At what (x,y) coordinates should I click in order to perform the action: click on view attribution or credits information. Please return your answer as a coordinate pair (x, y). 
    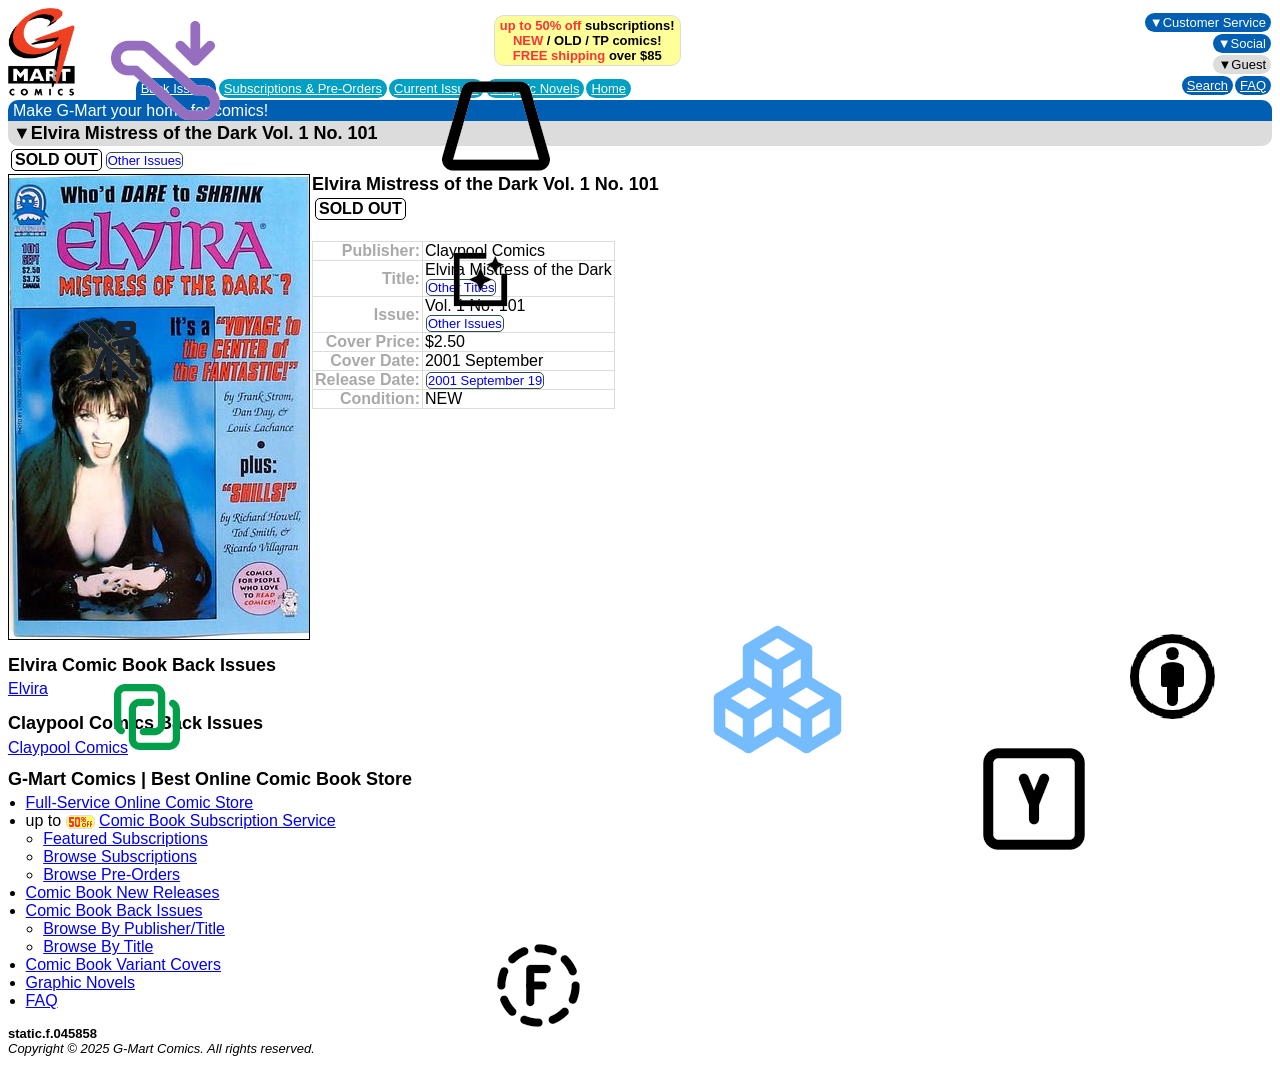
    Looking at the image, I should click on (1172, 676).